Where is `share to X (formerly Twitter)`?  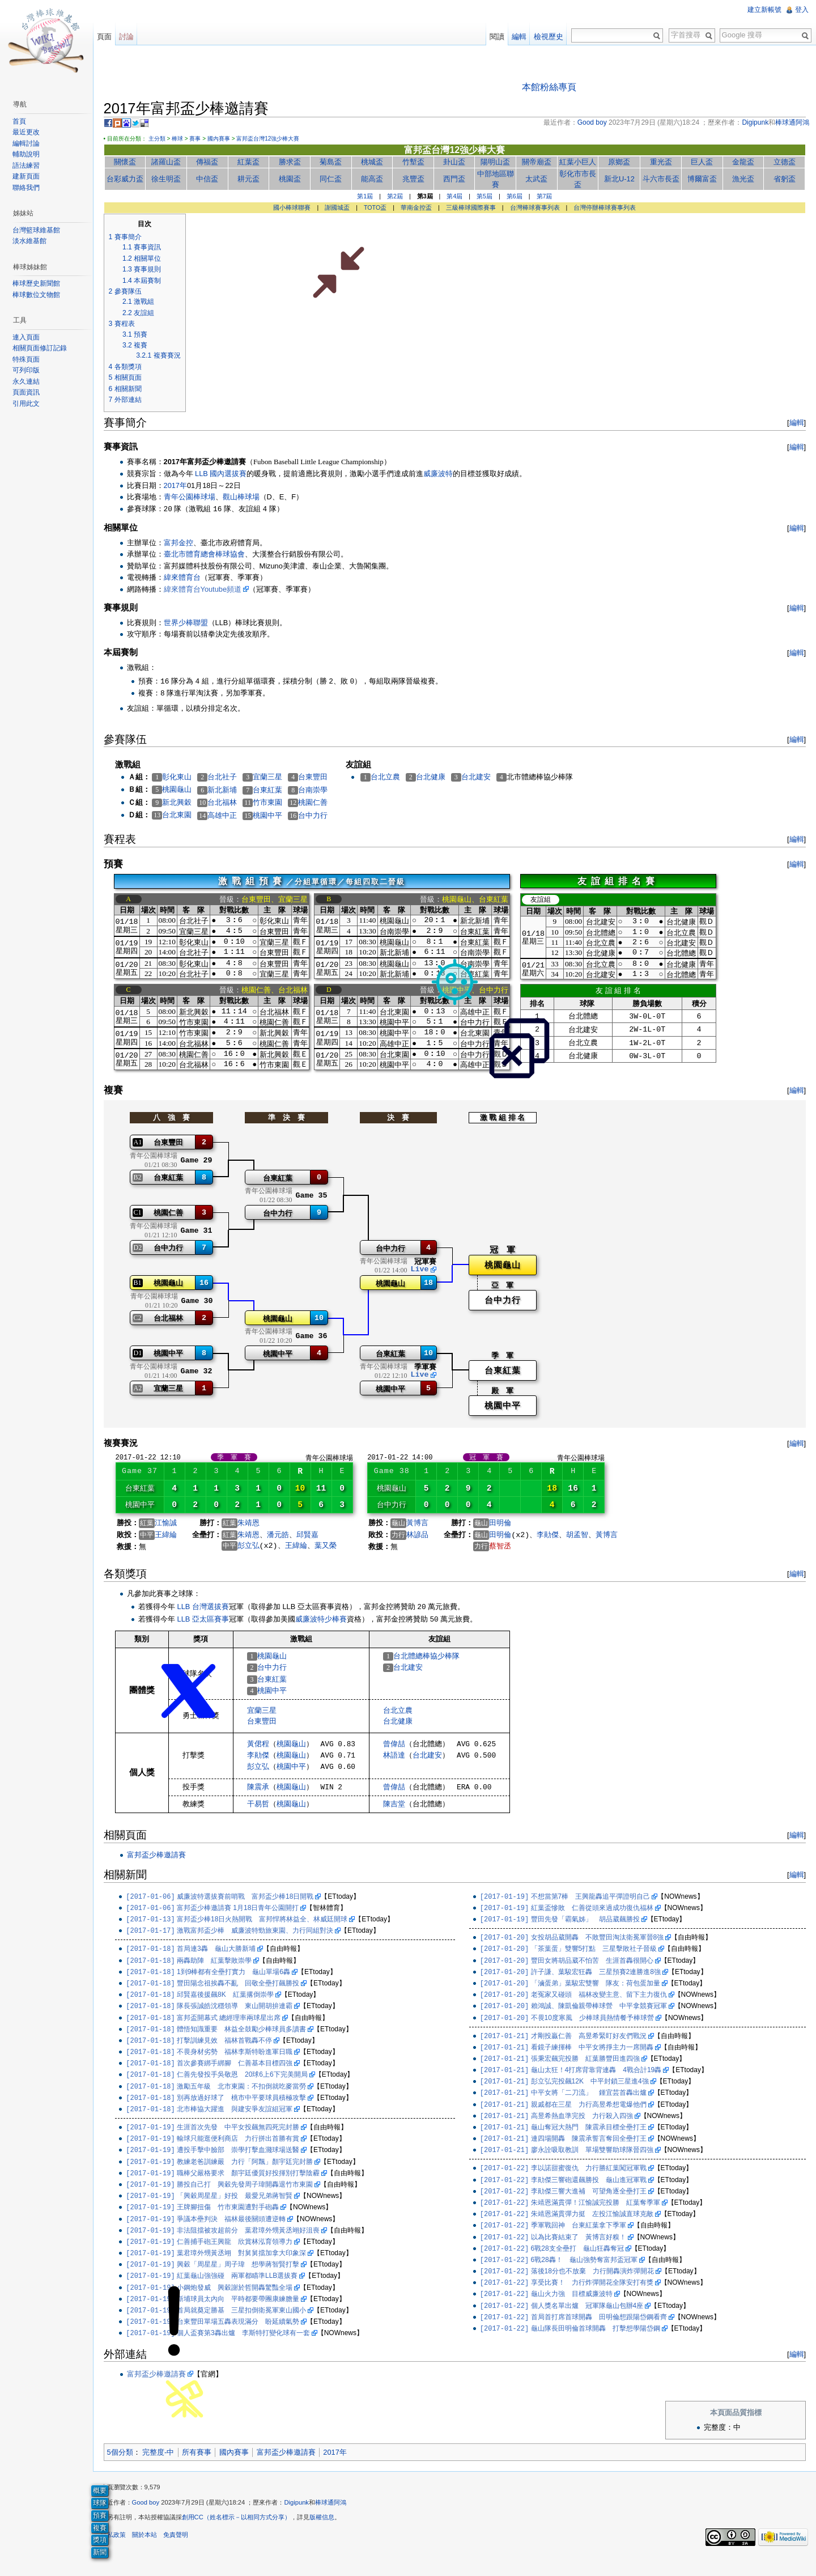
share to X (formerly Twitter) is located at coordinates (188, 1691).